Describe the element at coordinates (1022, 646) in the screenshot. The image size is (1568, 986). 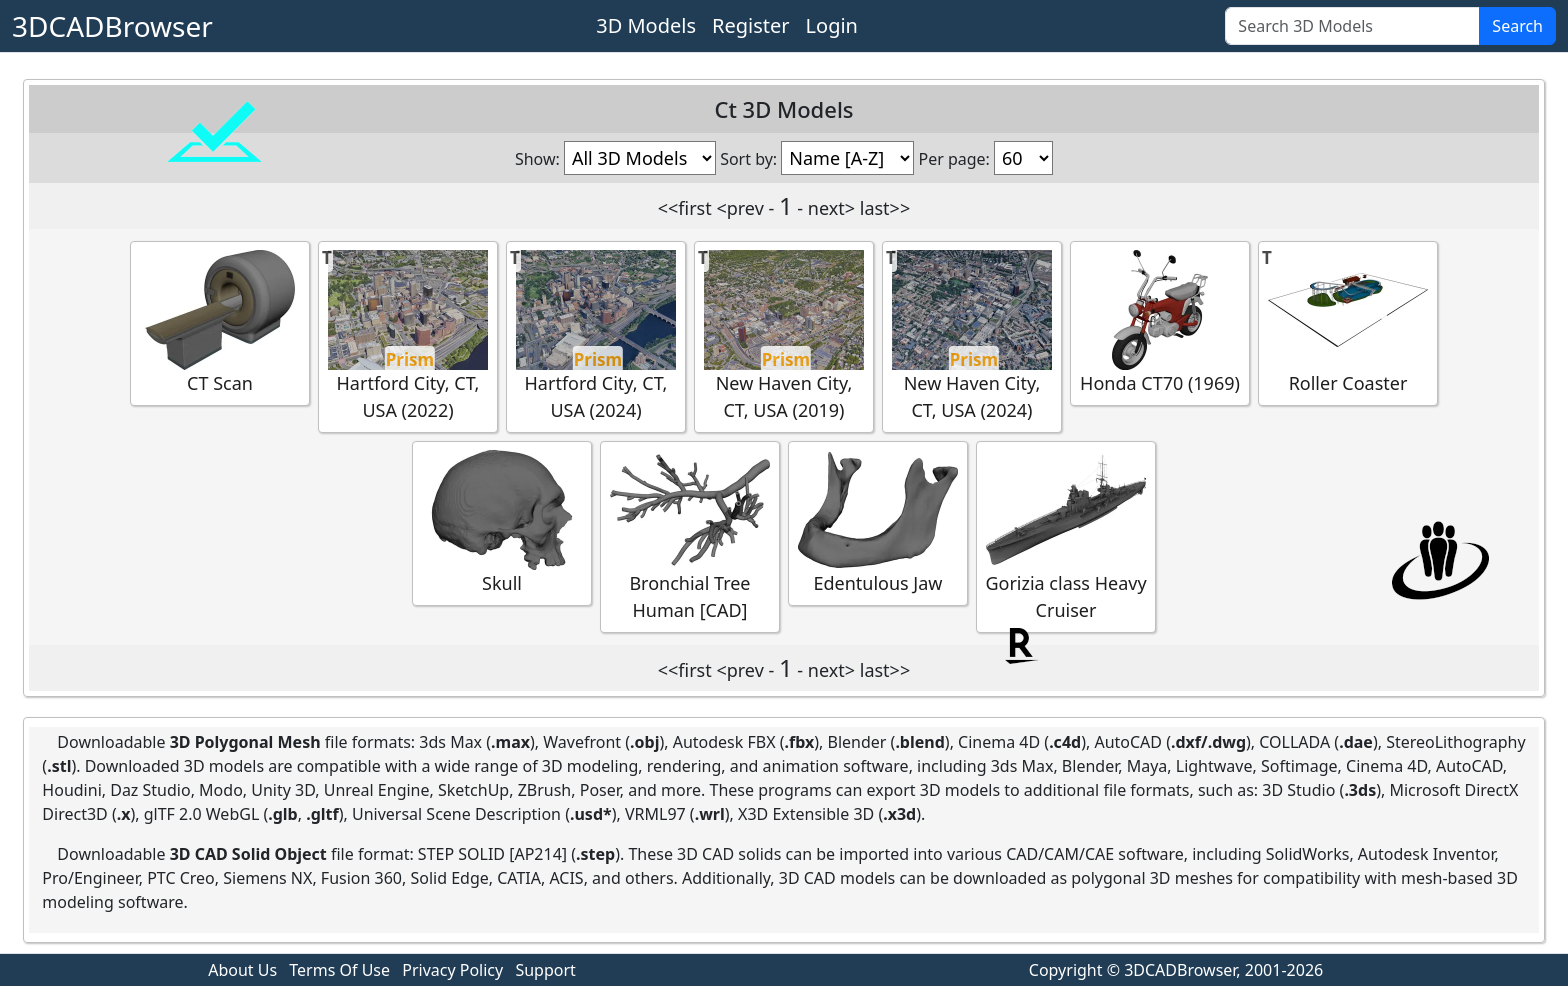
I see `open the Rakuten app` at that location.